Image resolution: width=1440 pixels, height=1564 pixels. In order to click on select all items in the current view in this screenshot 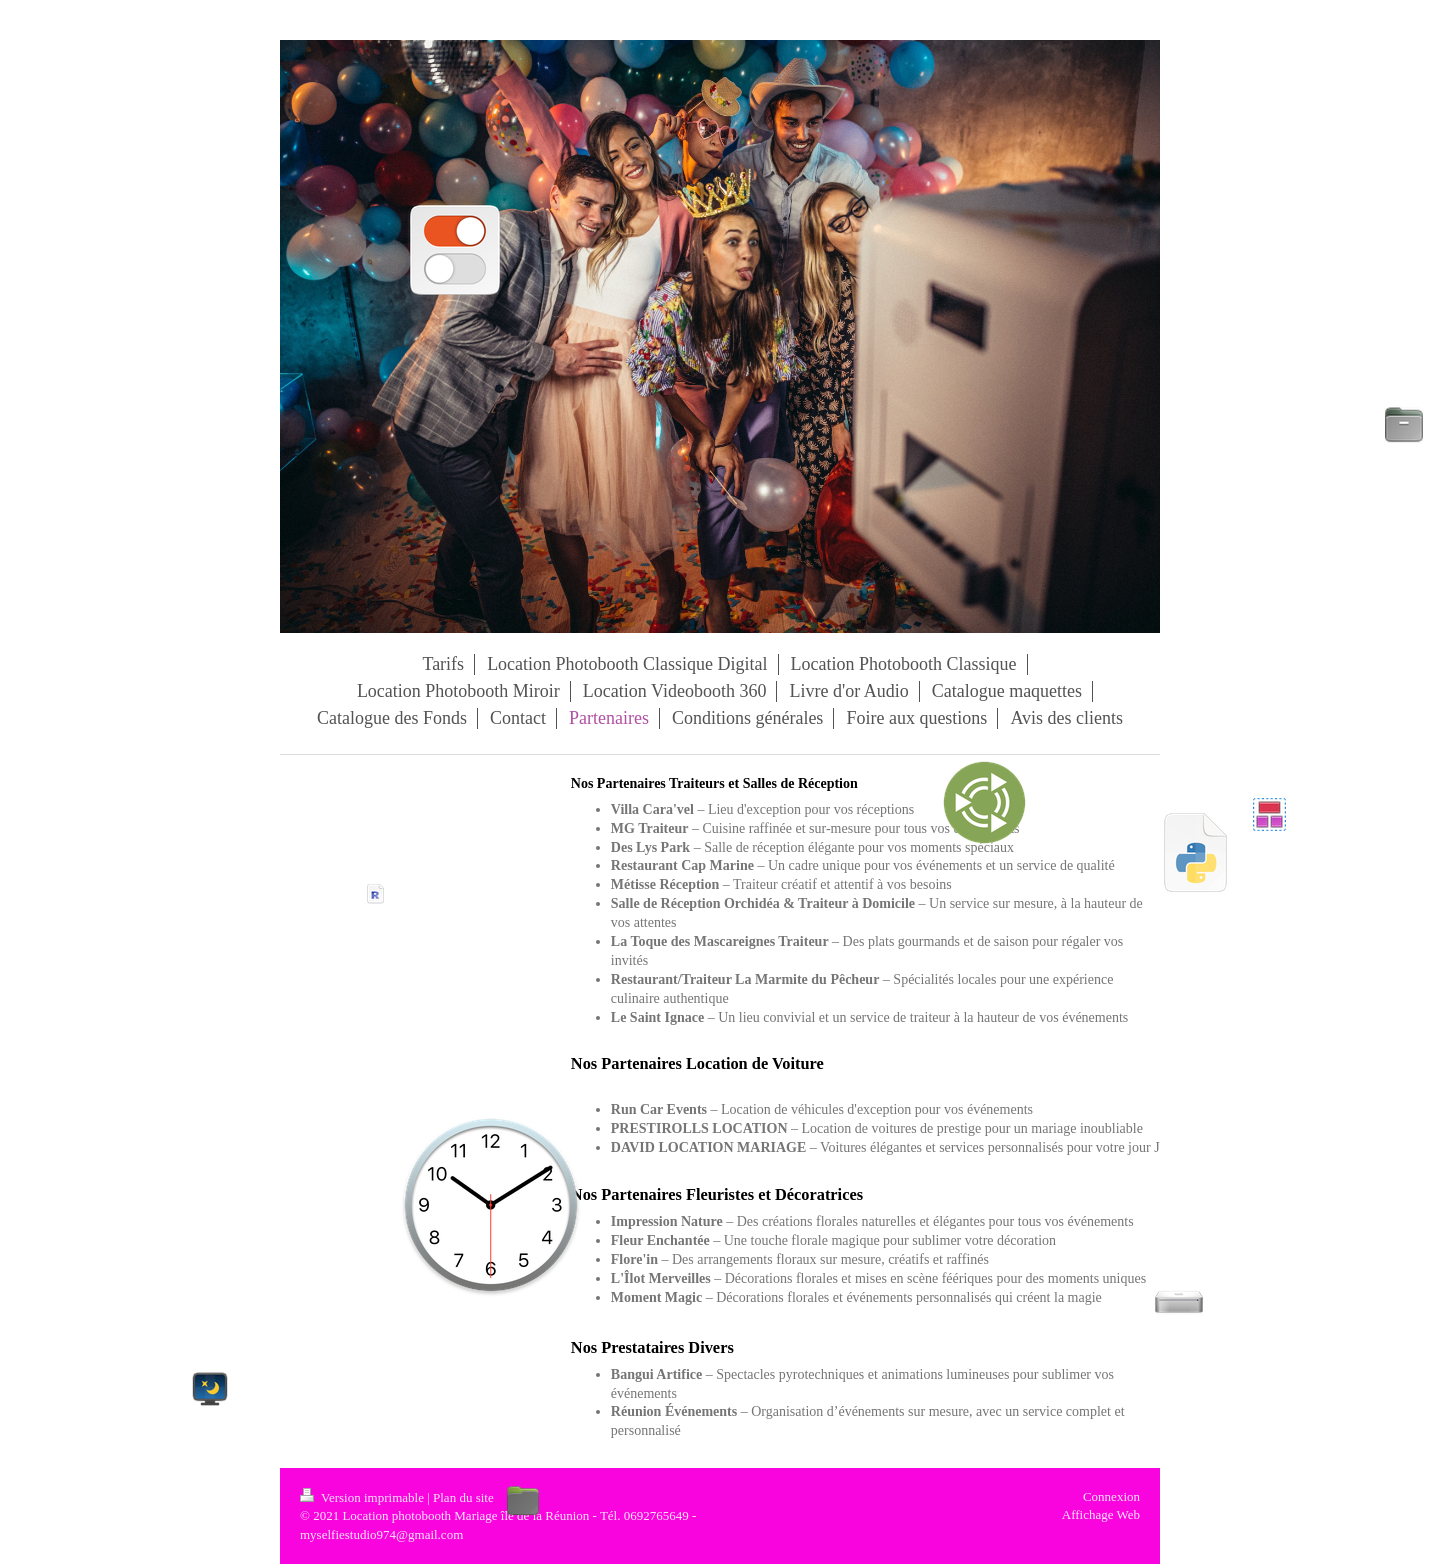, I will do `click(1269, 814)`.